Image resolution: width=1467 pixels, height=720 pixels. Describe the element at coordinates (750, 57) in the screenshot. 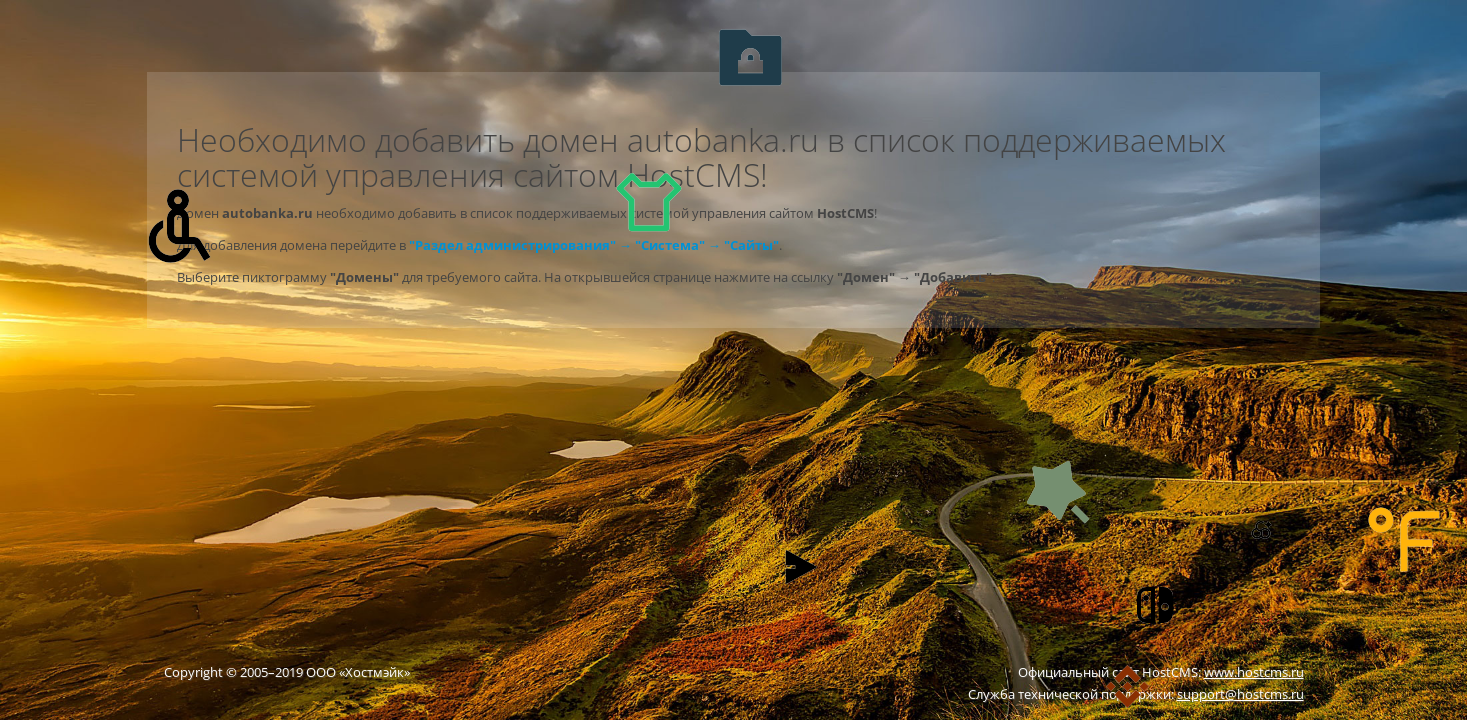

I see `access a password-protected folder` at that location.